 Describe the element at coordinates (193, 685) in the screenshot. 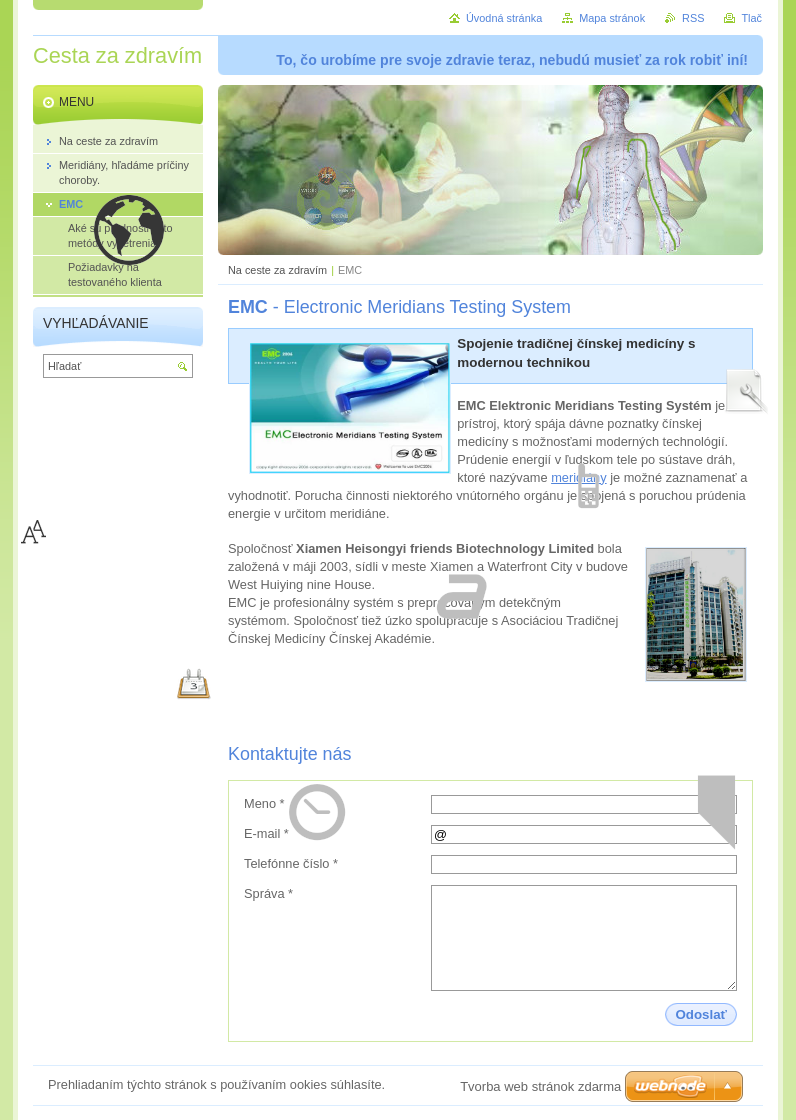

I see `open calendar application` at that location.